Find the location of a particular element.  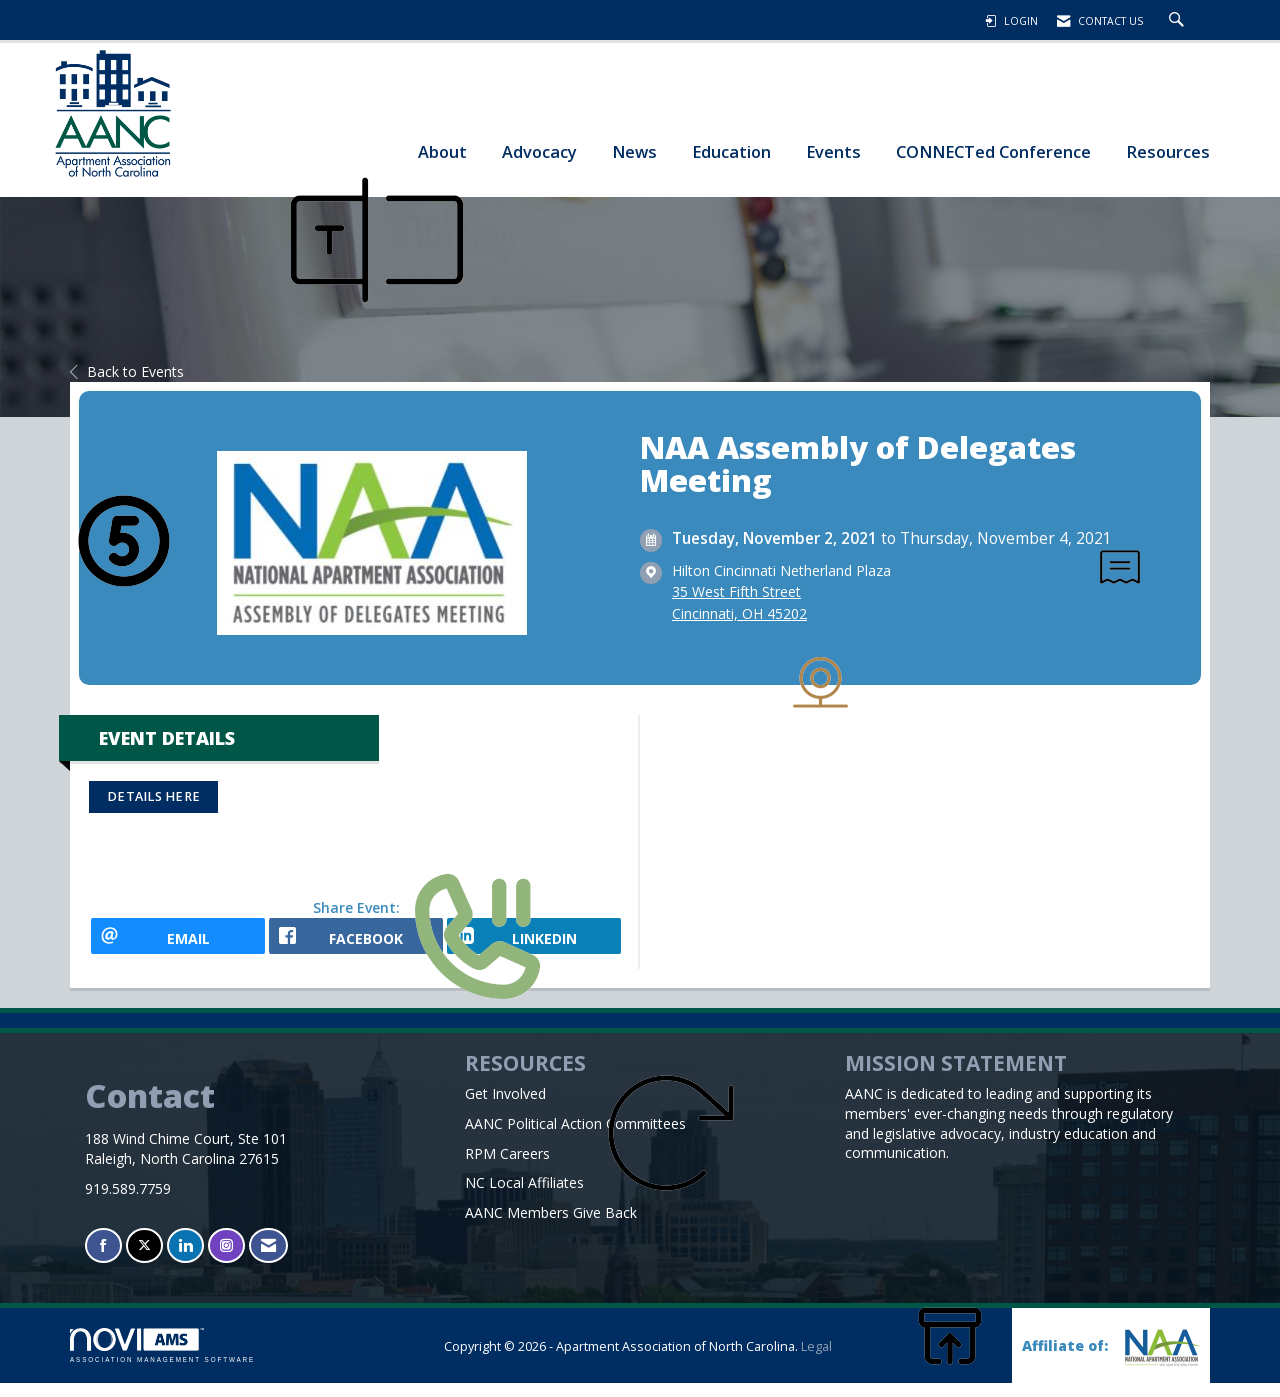

restore item from archive is located at coordinates (950, 1336).